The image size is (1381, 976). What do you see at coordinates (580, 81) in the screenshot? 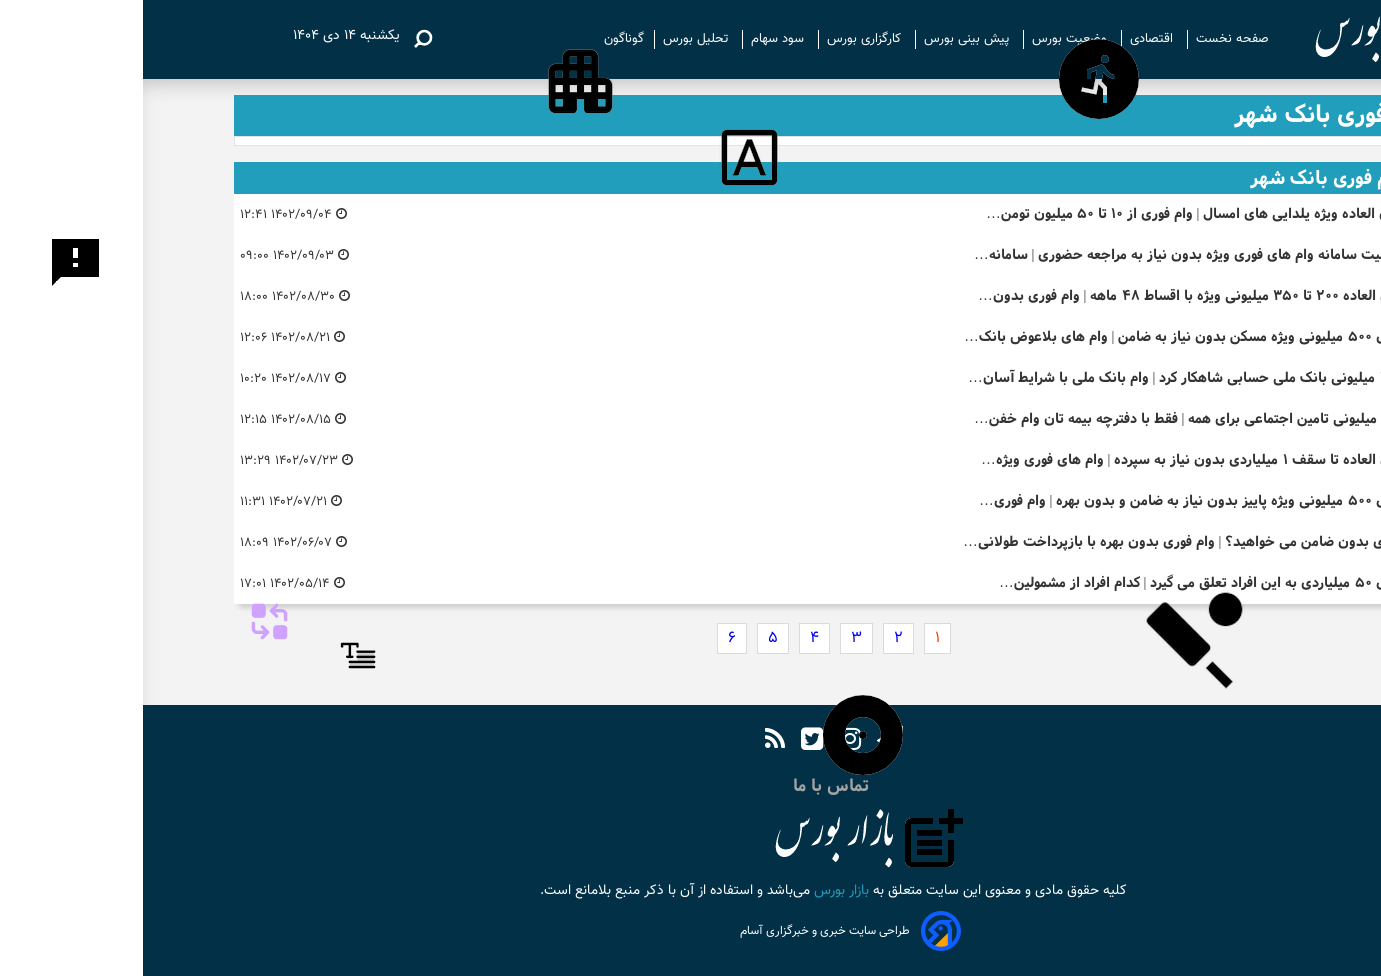
I see `view apartment listings` at bounding box center [580, 81].